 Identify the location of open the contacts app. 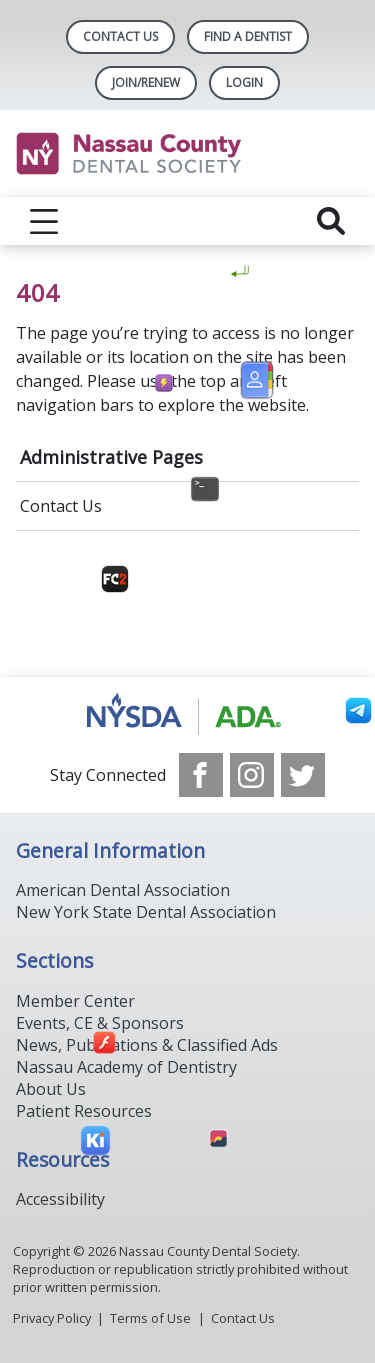
(257, 380).